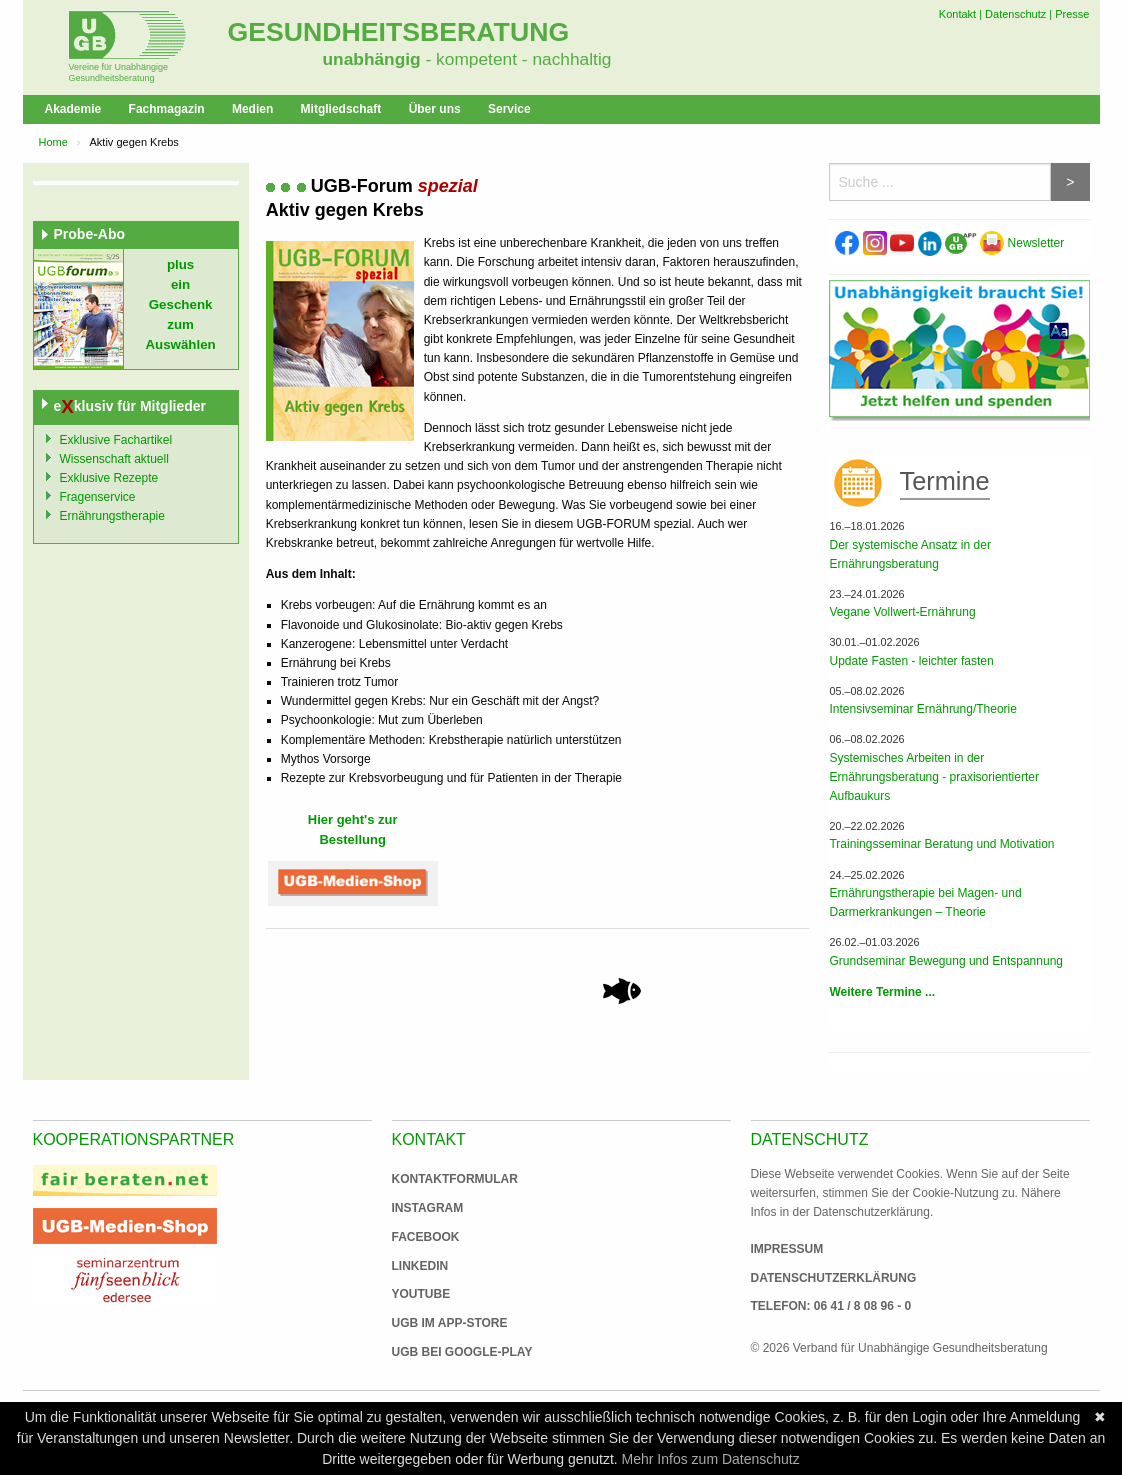 This screenshot has width=1122, height=1475. Describe the element at coordinates (622, 991) in the screenshot. I see `access fishing or aquarium features` at that location.